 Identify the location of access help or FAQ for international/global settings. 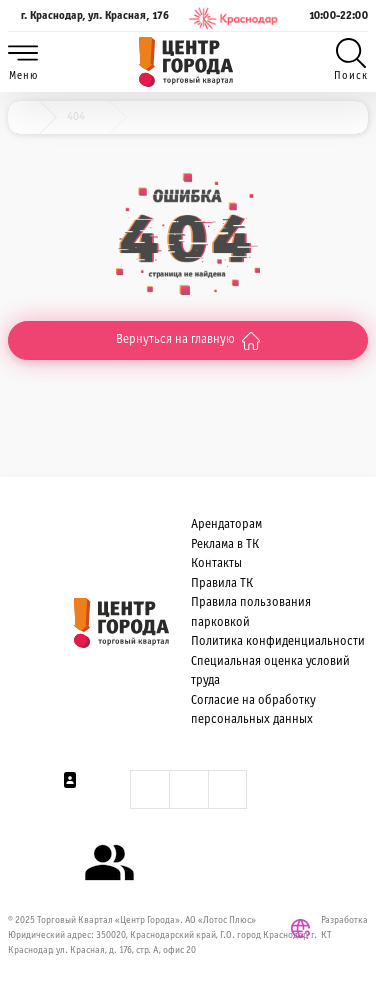
(300, 928).